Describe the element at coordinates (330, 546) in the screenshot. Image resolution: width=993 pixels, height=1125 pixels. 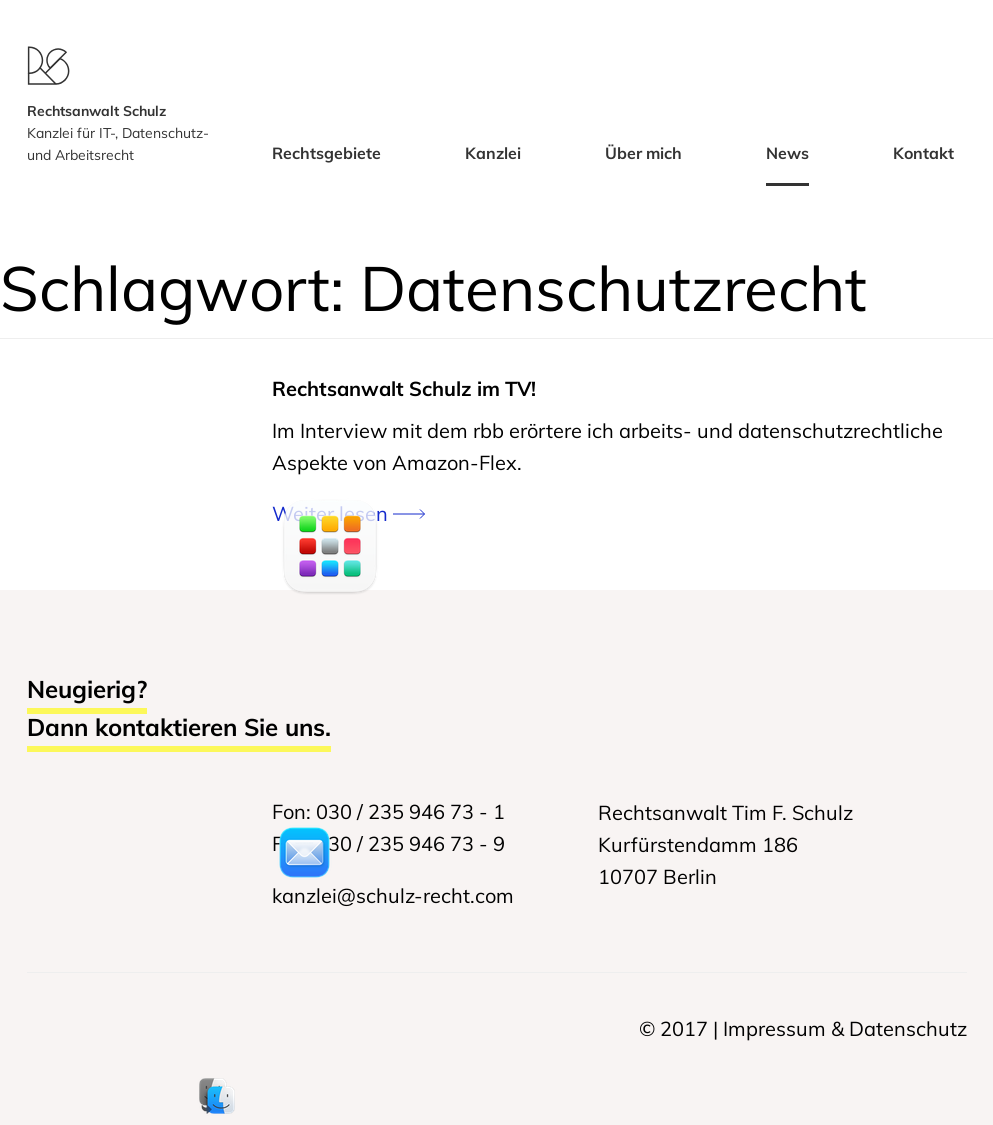
I see `open Launchpad to view all applications` at that location.